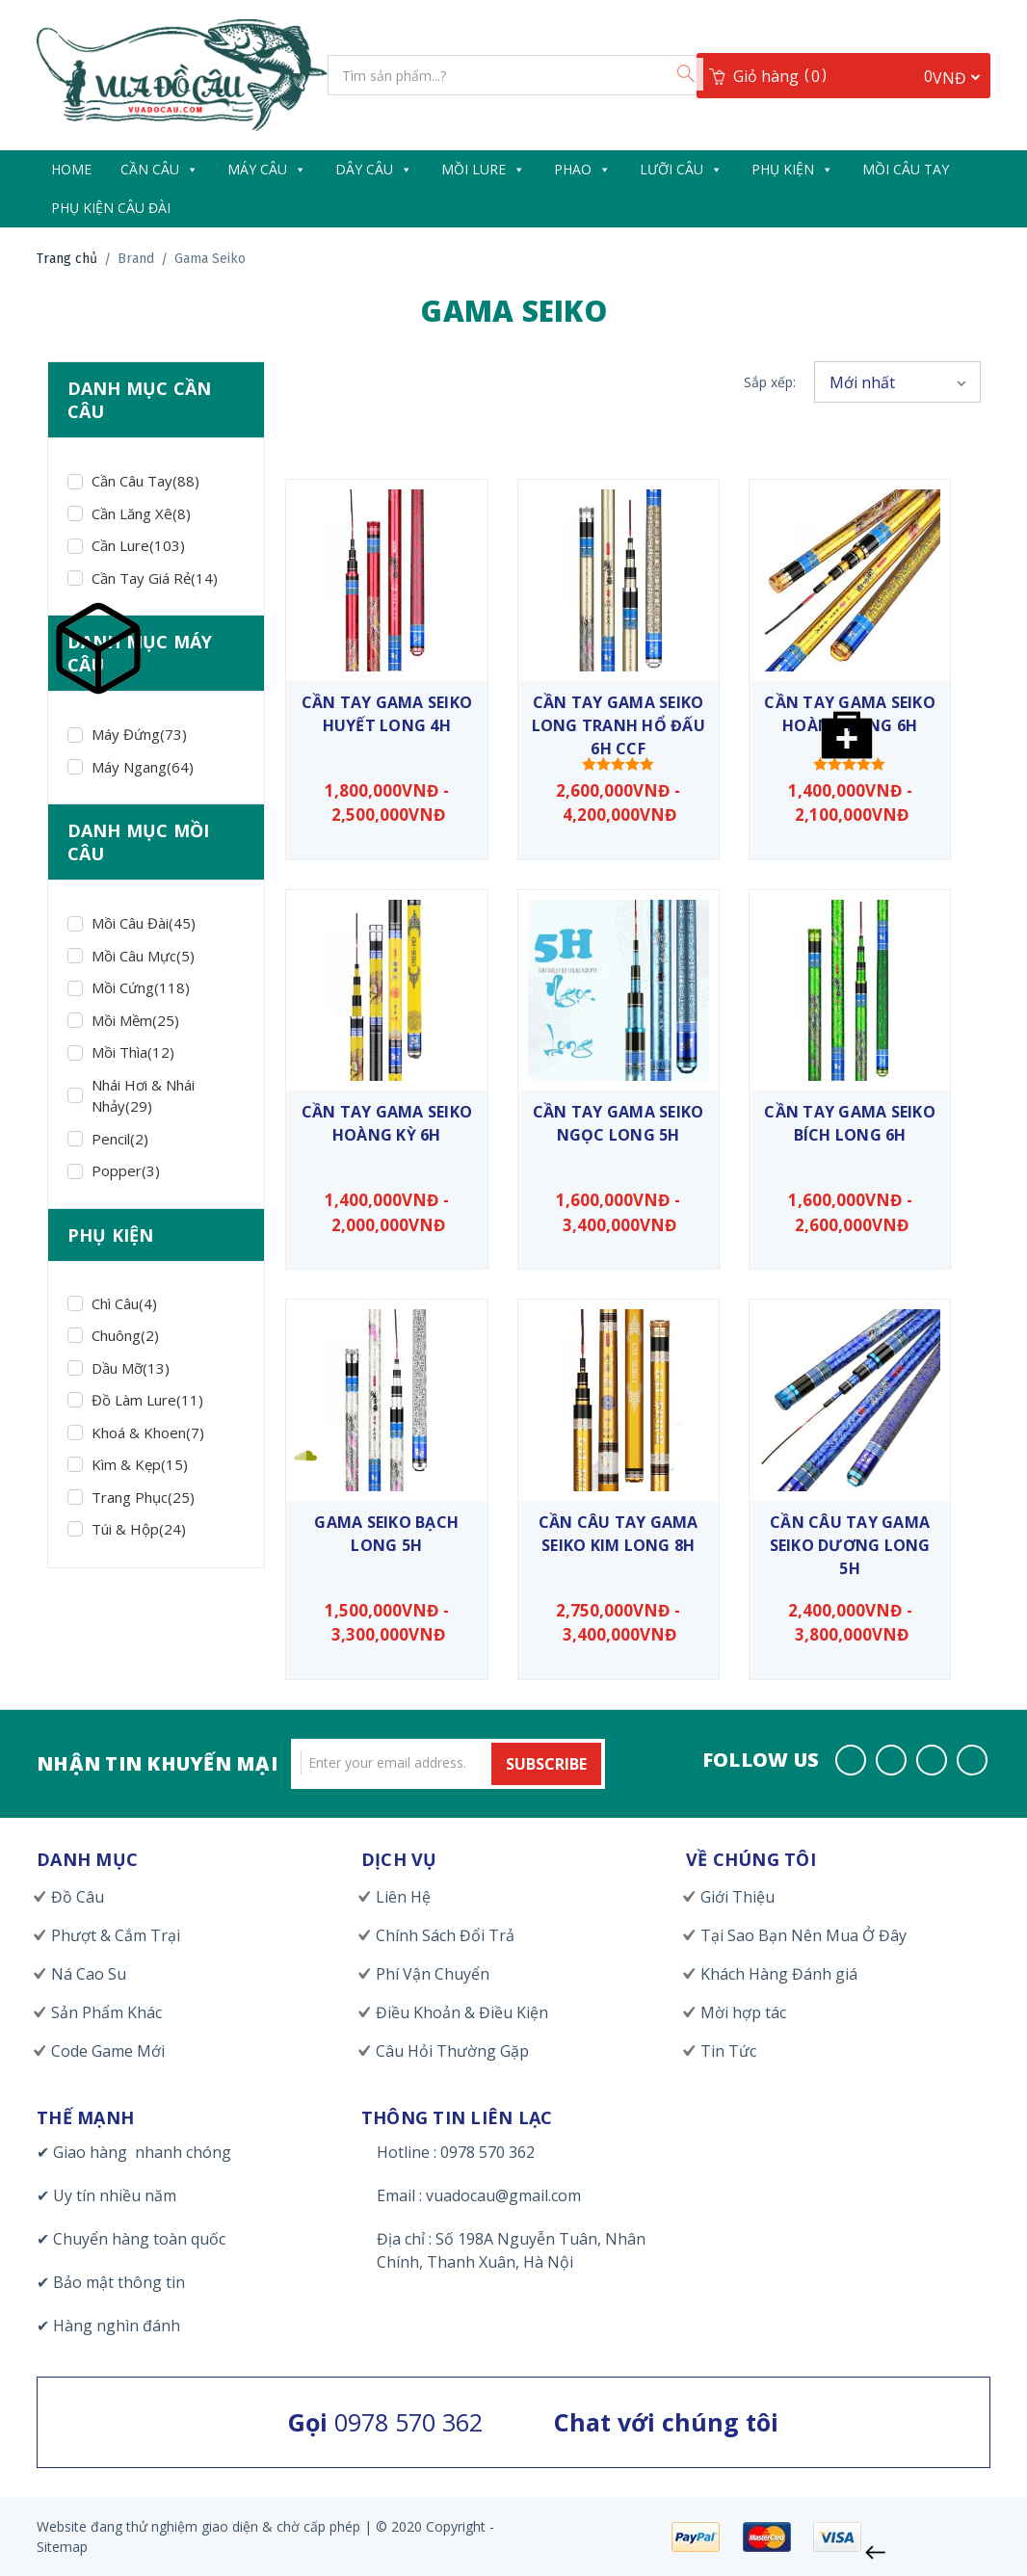 The height and width of the screenshot is (2576, 1027). What do you see at coordinates (98, 648) in the screenshot?
I see `view 3D model or object` at bounding box center [98, 648].